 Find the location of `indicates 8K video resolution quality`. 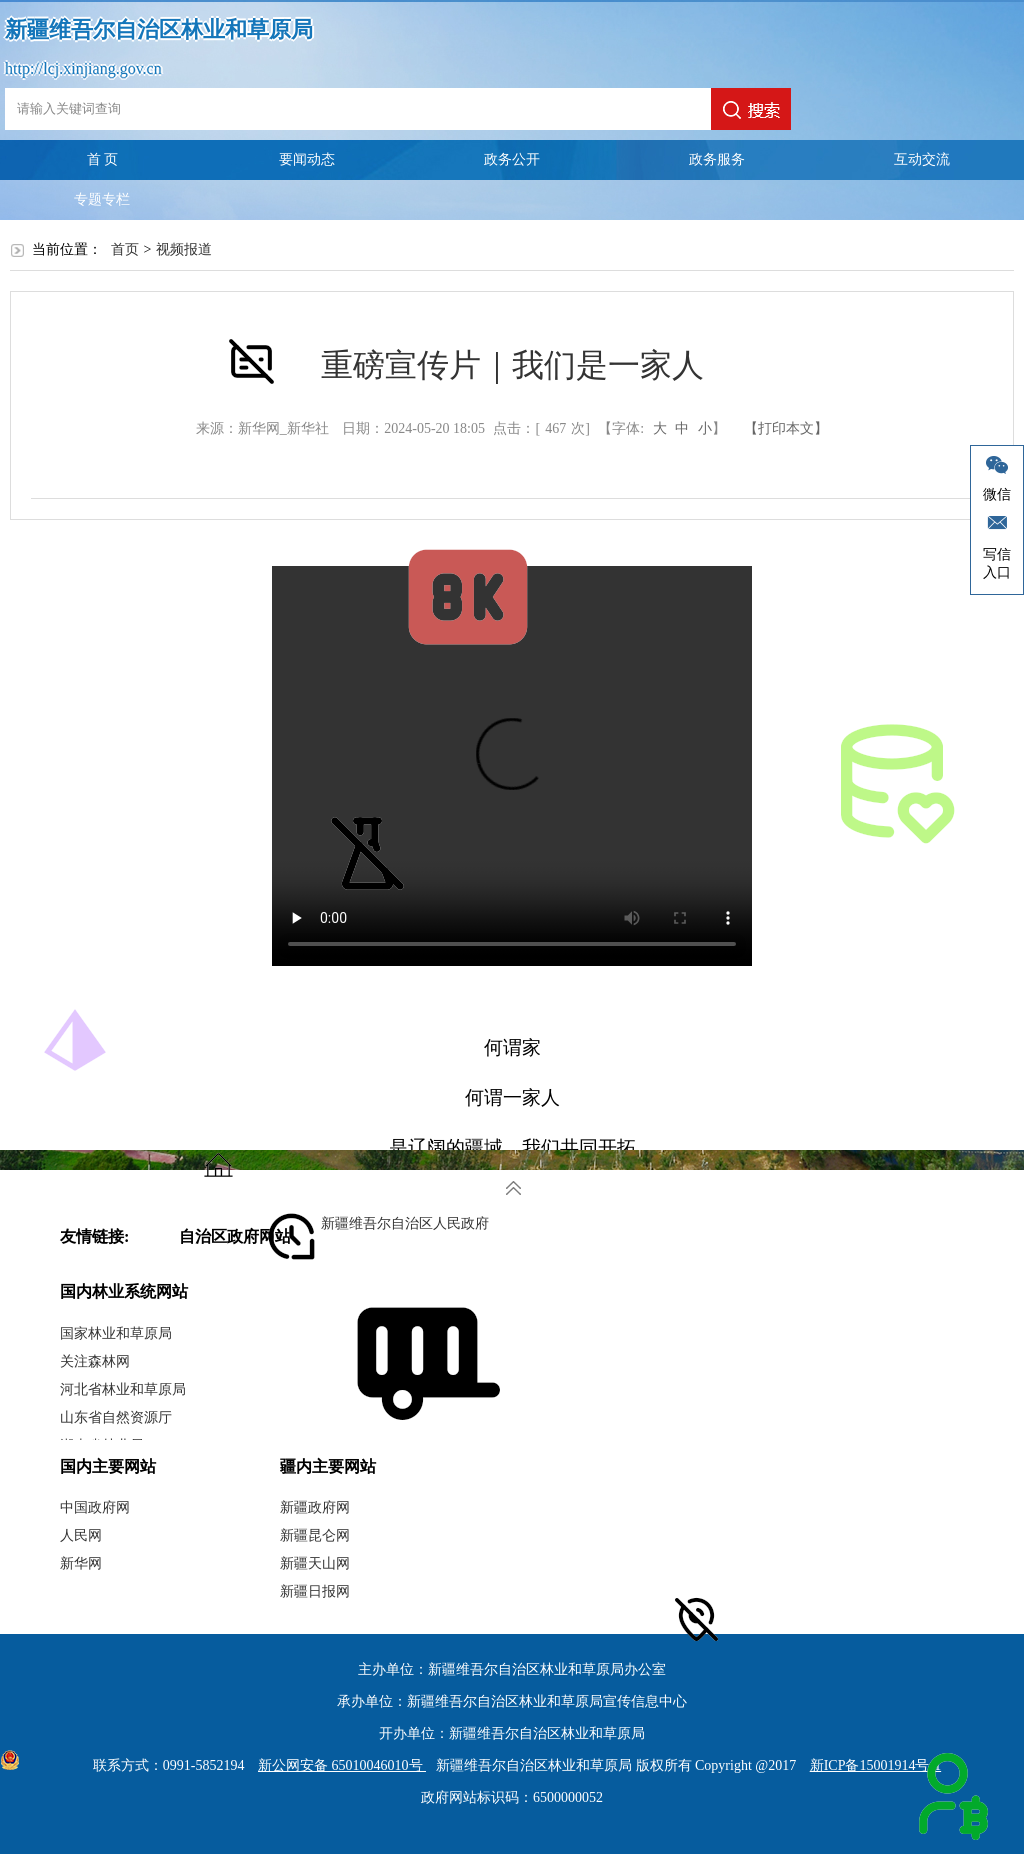

indicates 8K video resolution quality is located at coordinates (468, 597).